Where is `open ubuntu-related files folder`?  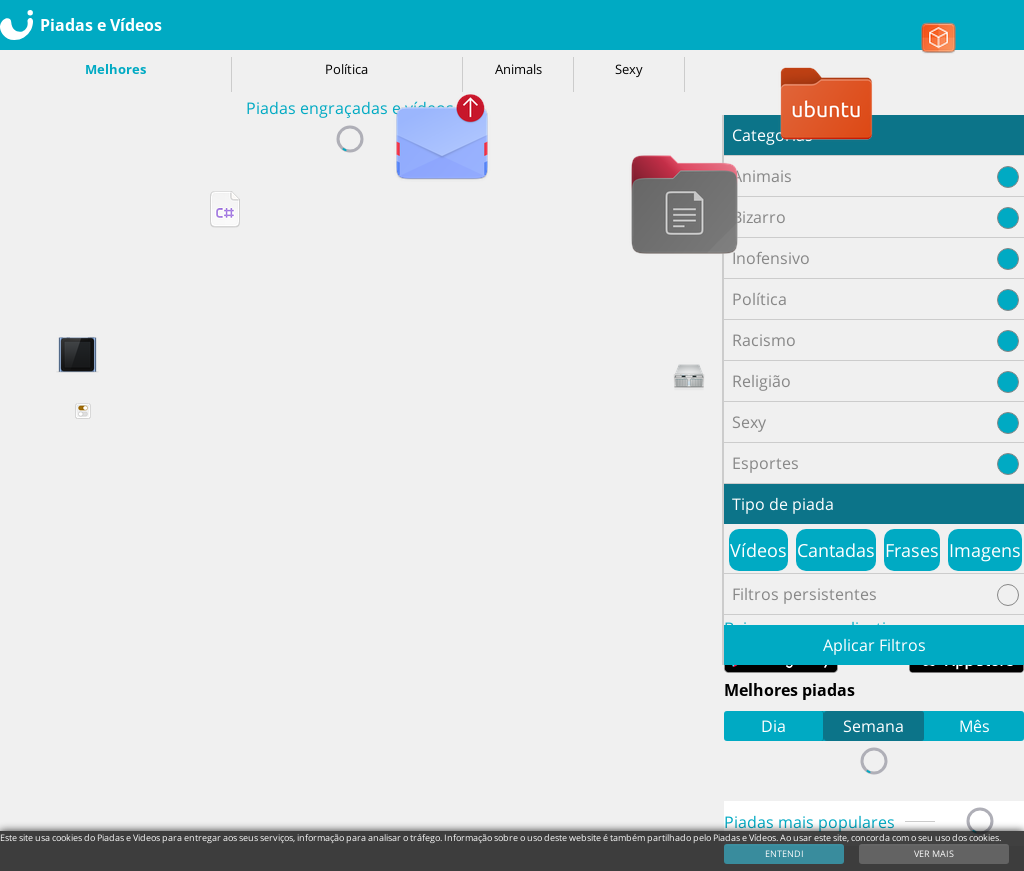
open ubuntu-related files folder is located at coordinates (826, 106).